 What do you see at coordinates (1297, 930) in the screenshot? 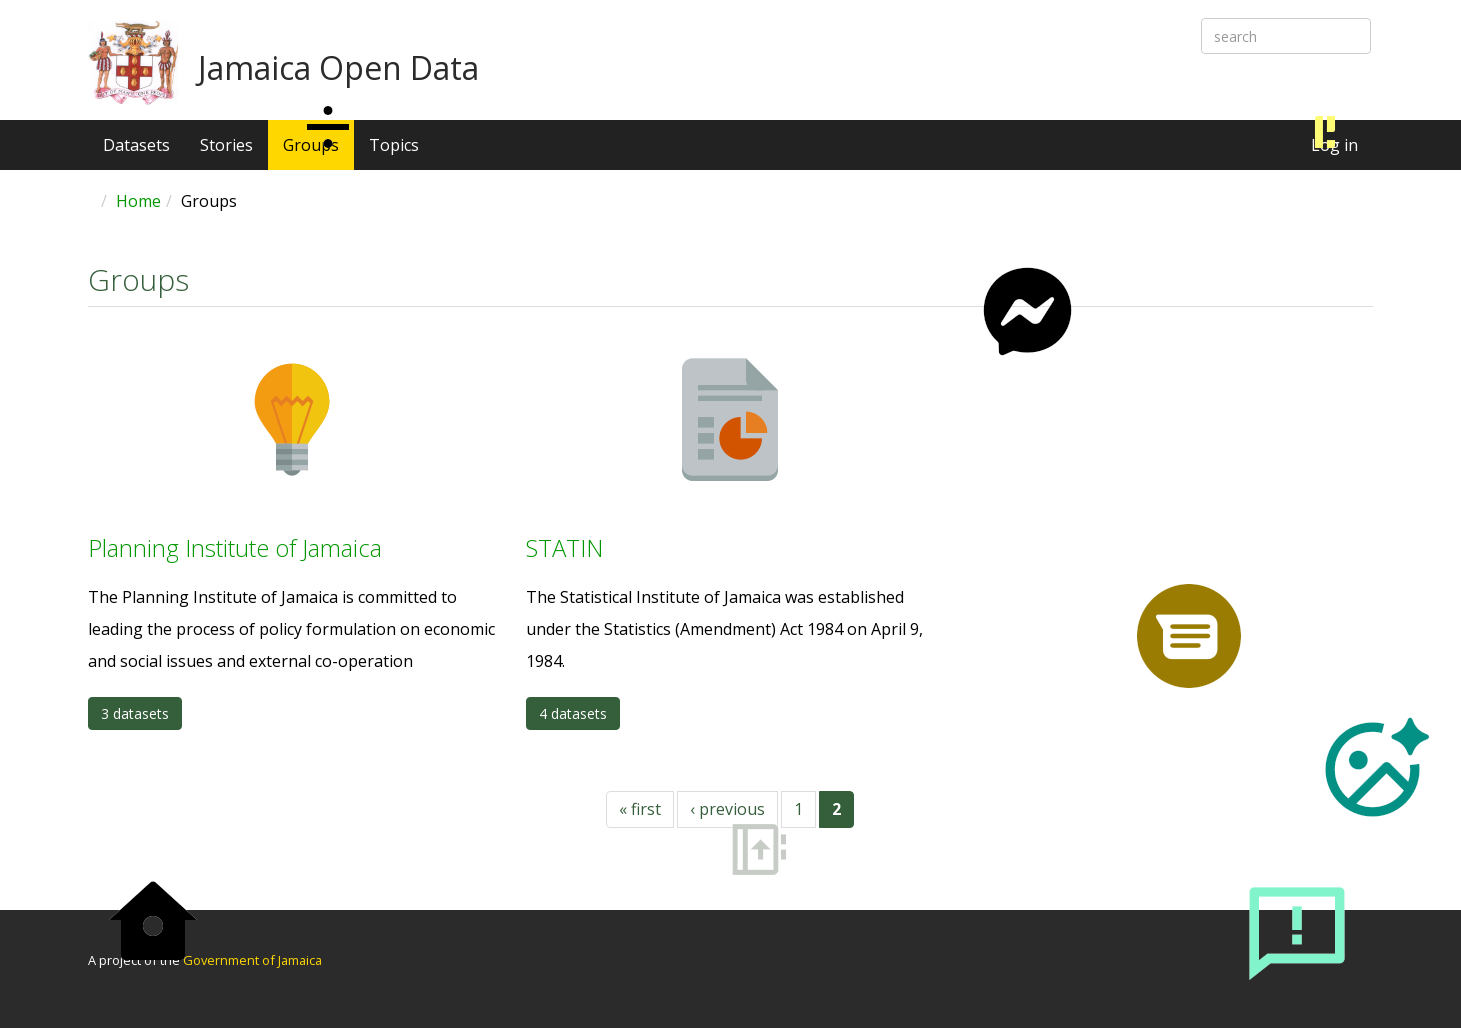
I see `submit feedback or report an issue` at bounding box center [1297, 930].